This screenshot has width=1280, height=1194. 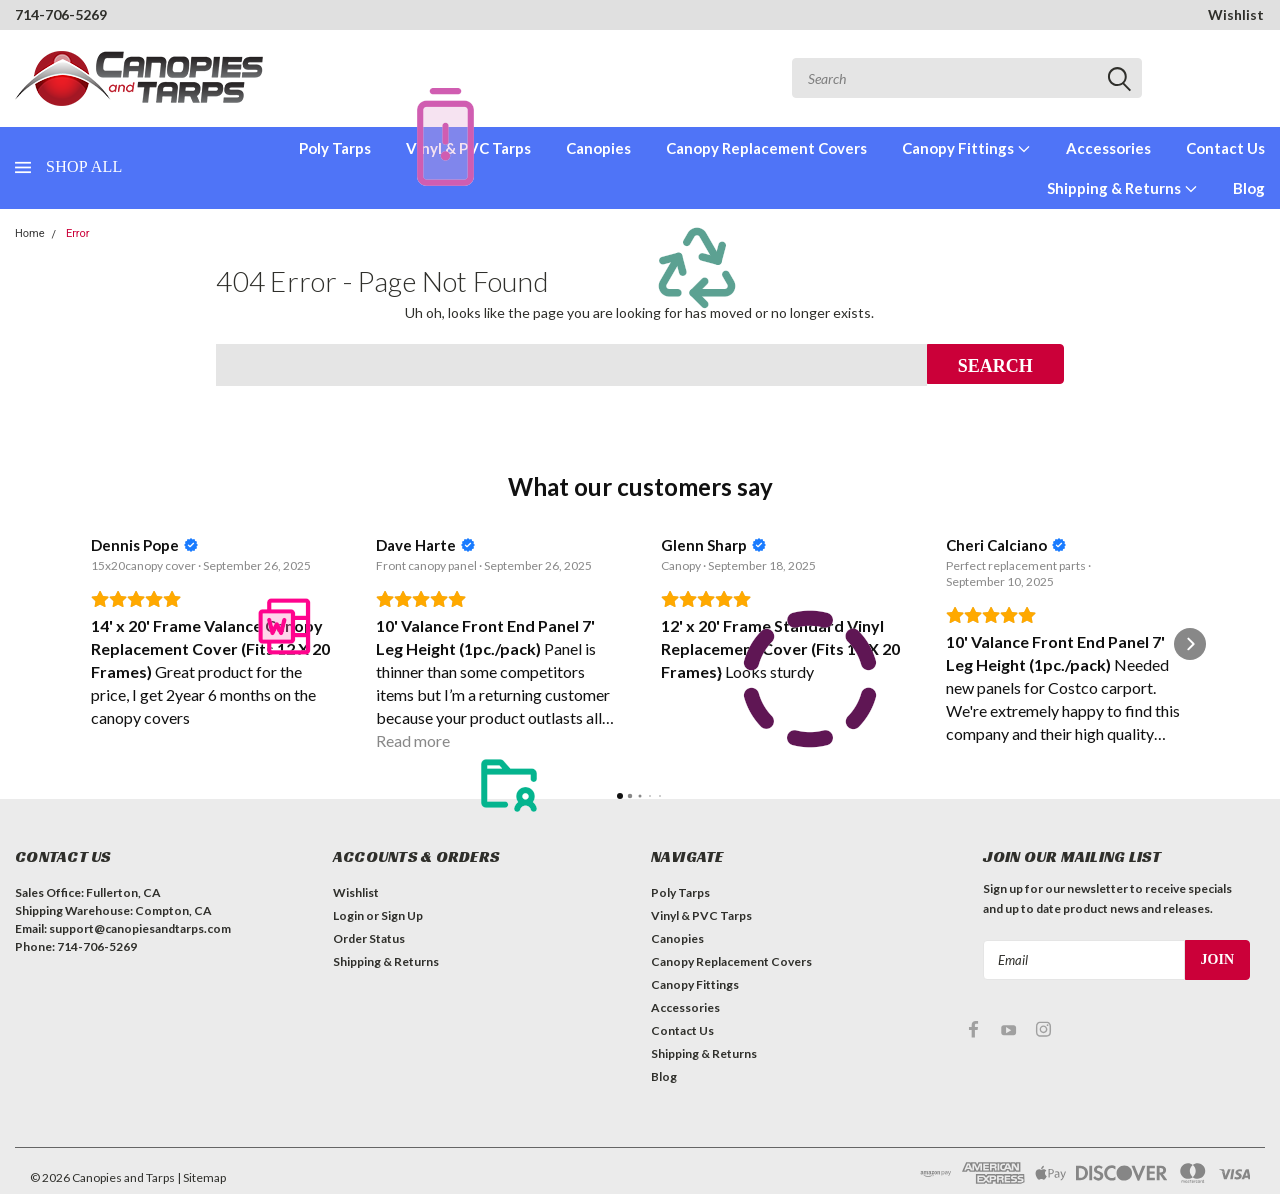 I want to click on open microsoft word, so click(x=286, y=626).